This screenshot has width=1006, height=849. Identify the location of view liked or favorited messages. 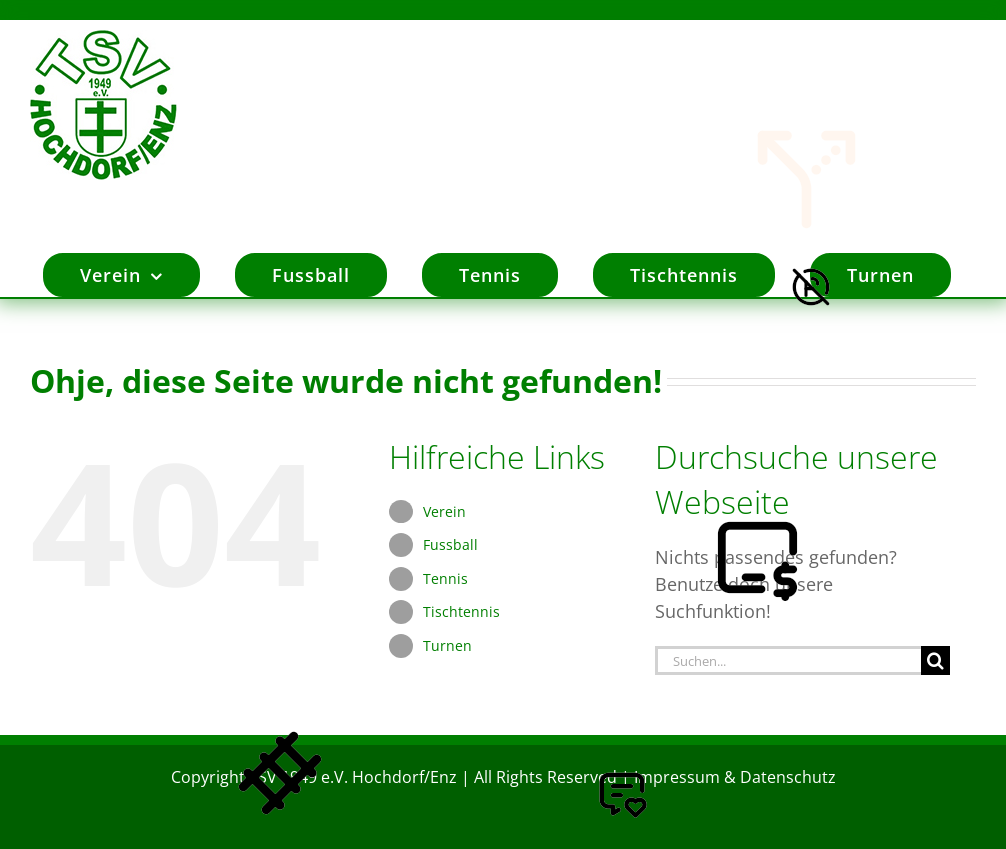
(622, 793).